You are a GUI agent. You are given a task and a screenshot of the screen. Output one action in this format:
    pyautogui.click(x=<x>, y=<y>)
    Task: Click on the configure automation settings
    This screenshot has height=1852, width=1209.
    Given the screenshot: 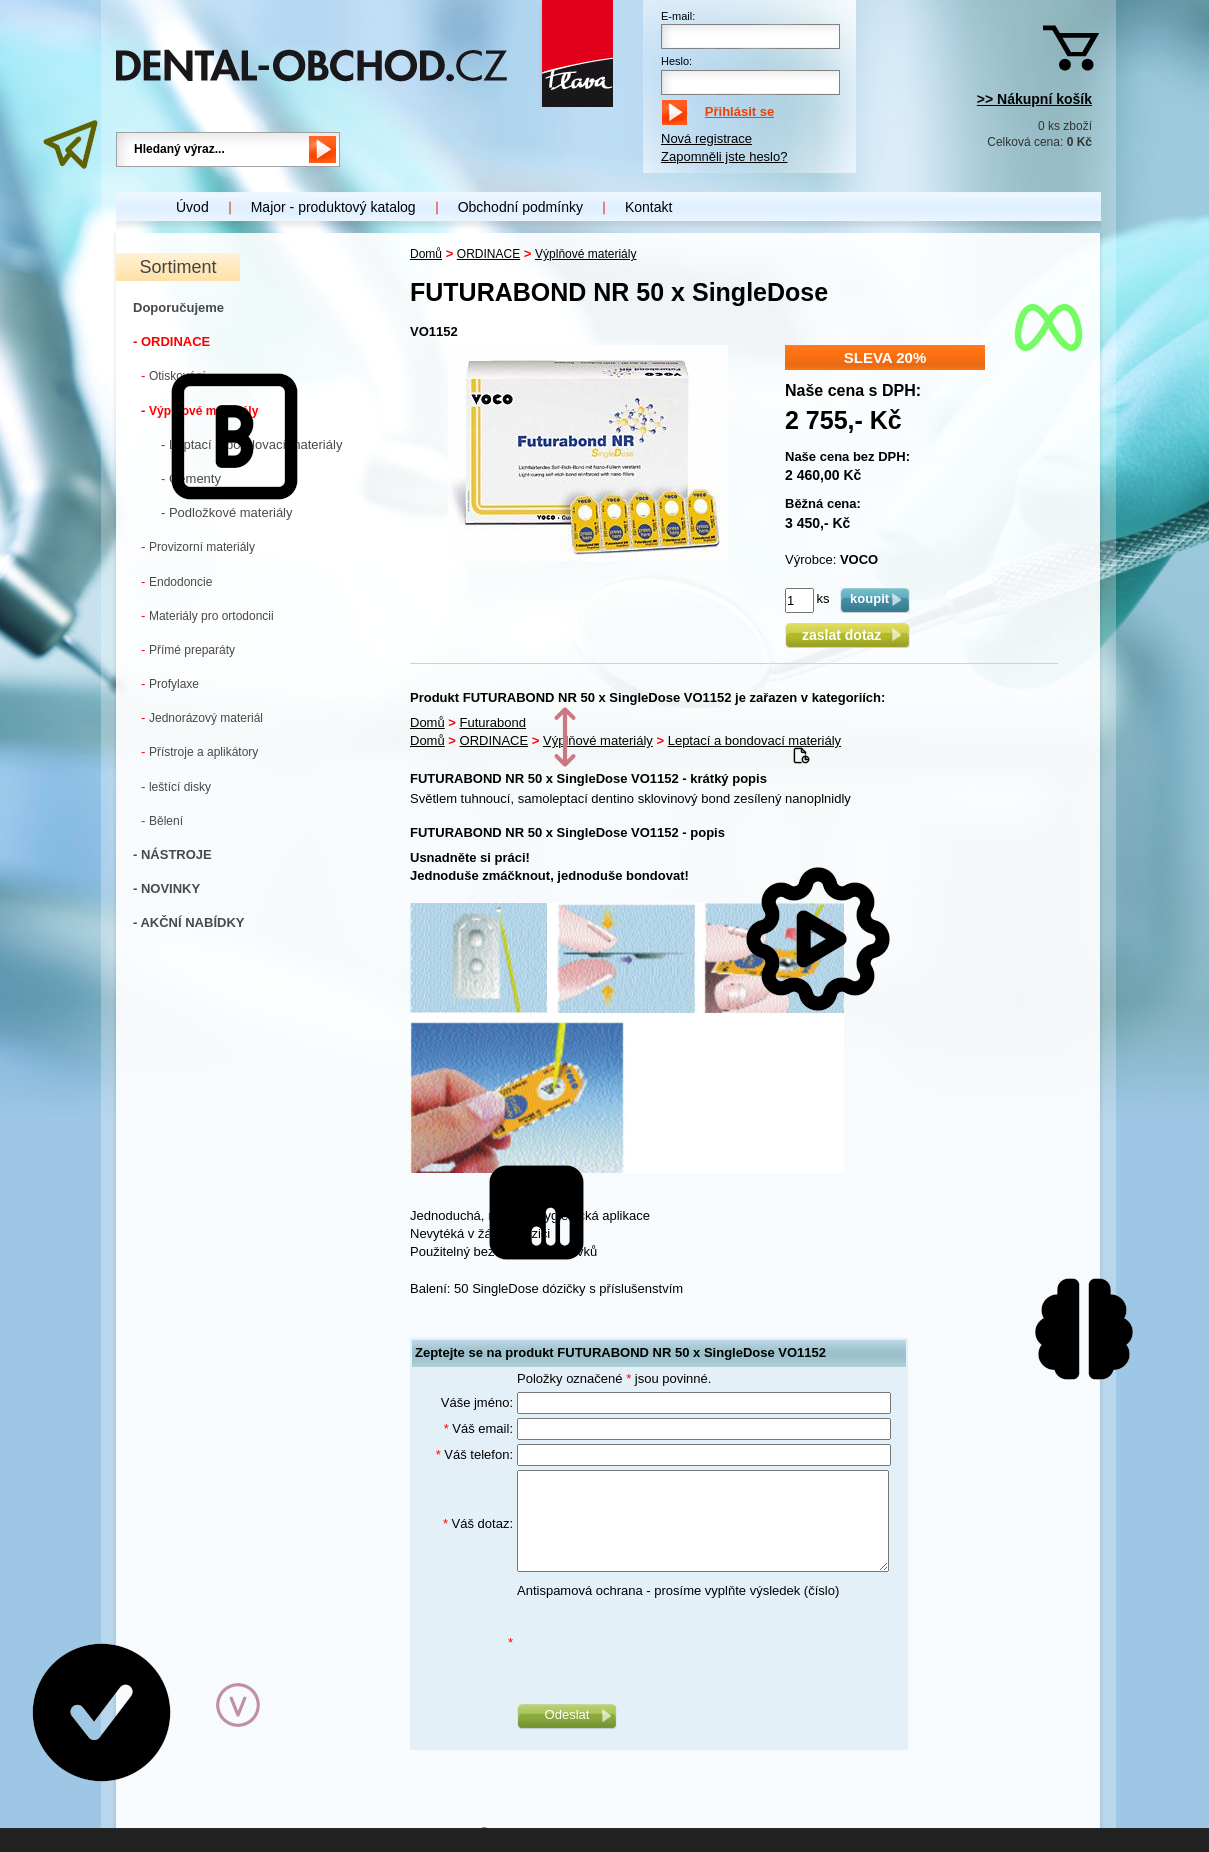 What is the action you would take?
    pyautogui.click(x=818, y=939)
    